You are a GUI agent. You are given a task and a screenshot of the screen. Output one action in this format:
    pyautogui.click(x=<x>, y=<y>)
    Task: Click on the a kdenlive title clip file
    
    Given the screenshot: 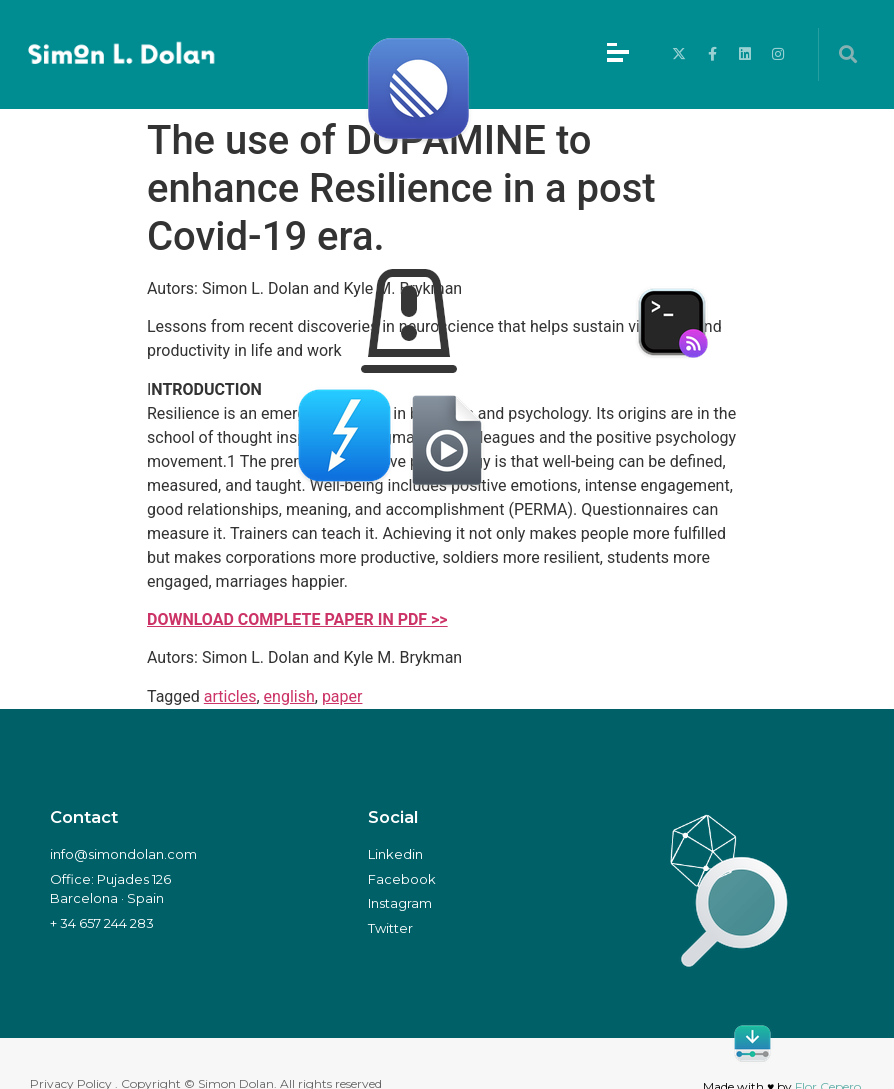 What is the action you would take?
    pyautogui.click(x=447, y=442)
    